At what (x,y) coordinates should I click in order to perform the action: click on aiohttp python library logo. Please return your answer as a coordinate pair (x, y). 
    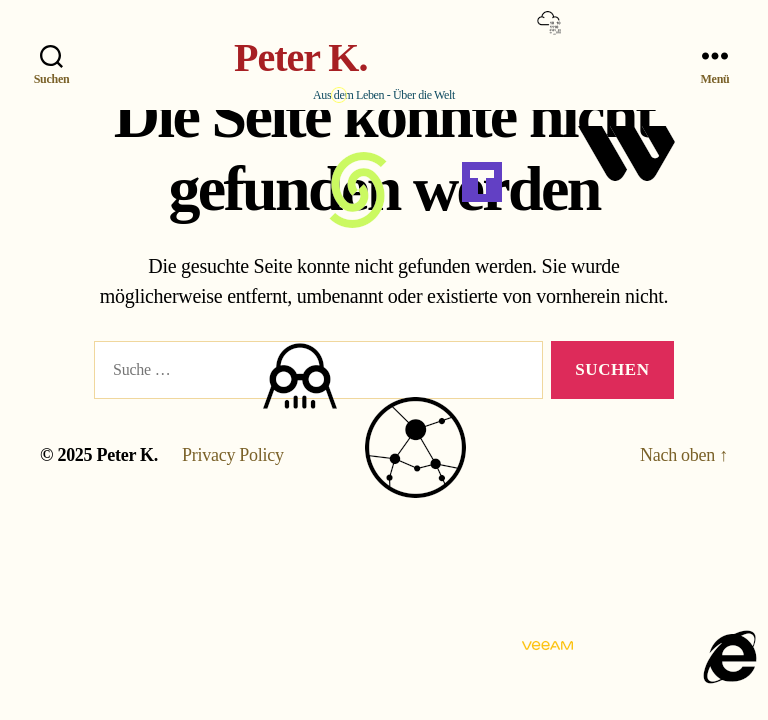
    Looking at the image, I should click on (415, 447).